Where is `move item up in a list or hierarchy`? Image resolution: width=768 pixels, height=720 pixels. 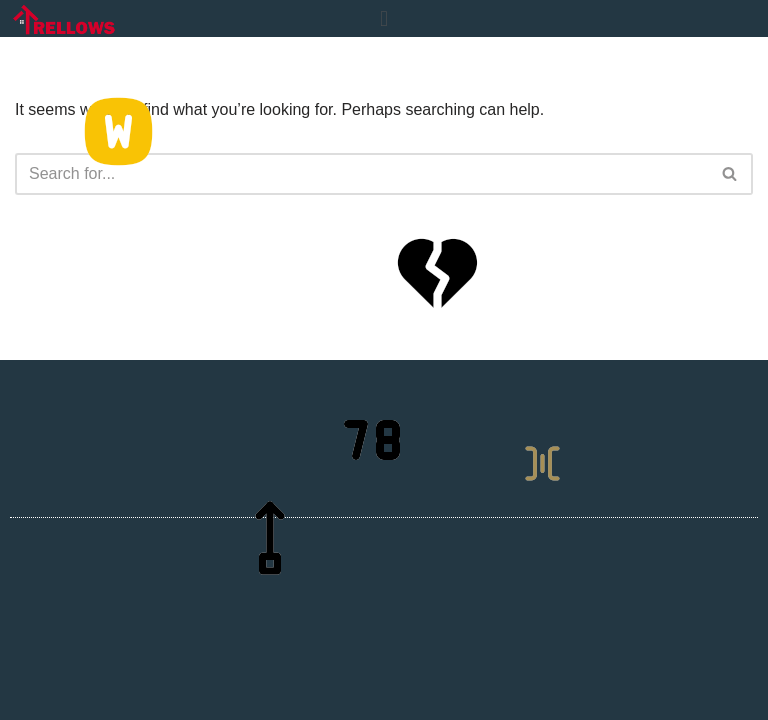 move item up in a list or hierarchy is located at coordinates (270, 538).